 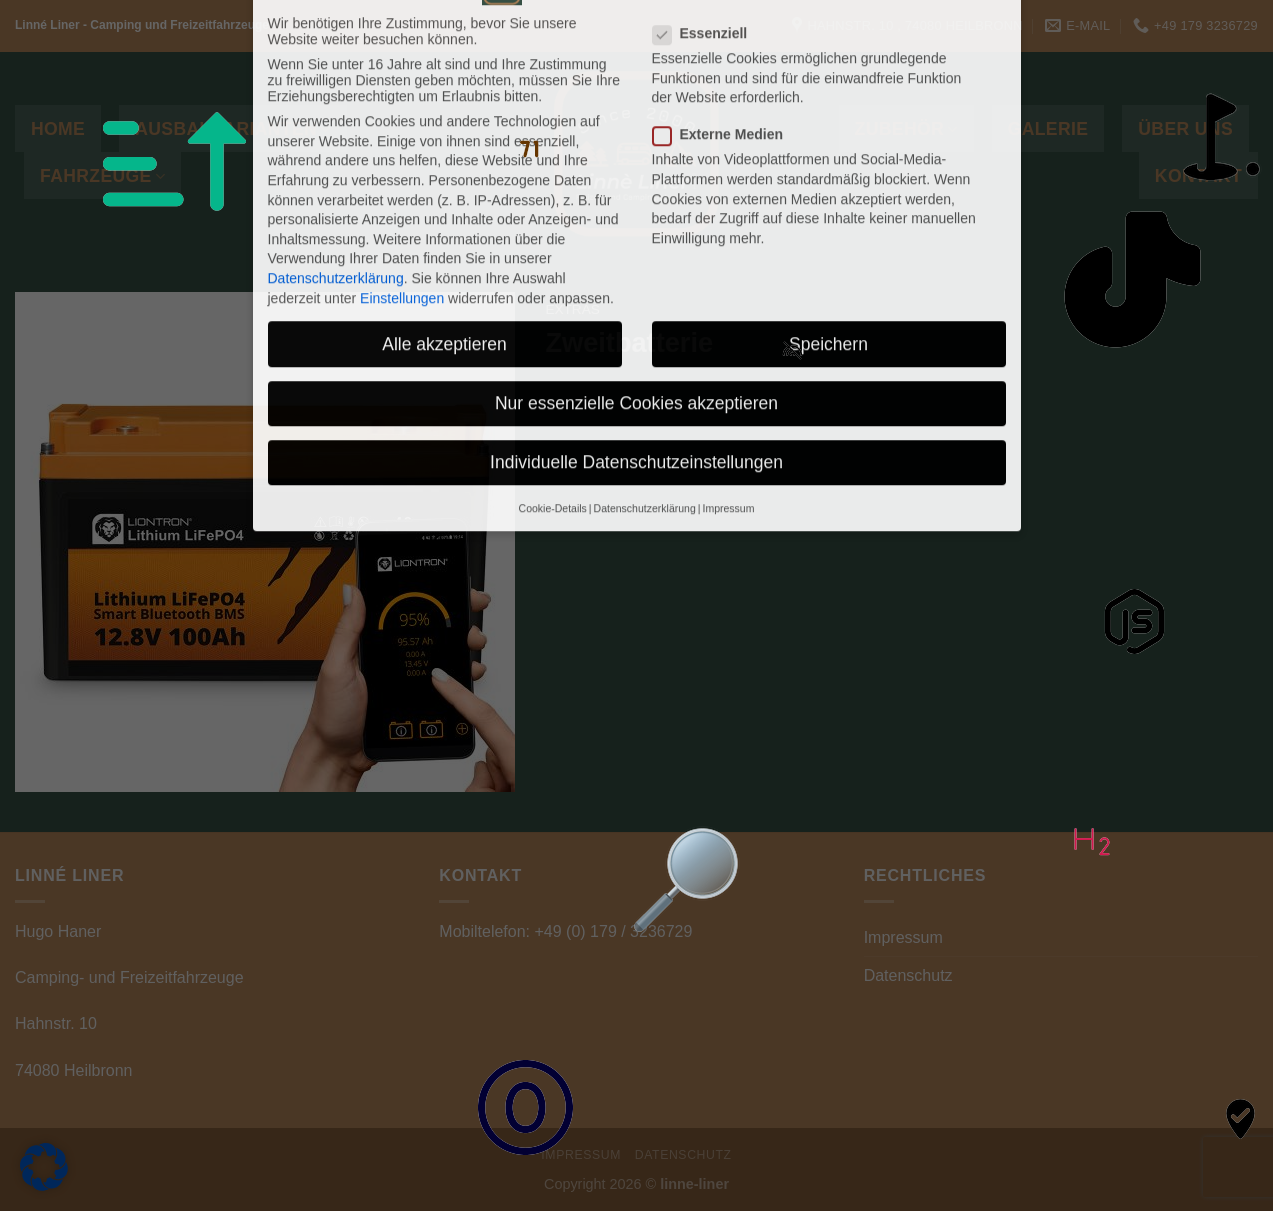 What do you see at coordinates (688, 878) in the screenshot?
I see `search for content or files` at bounding box center [688, 878].